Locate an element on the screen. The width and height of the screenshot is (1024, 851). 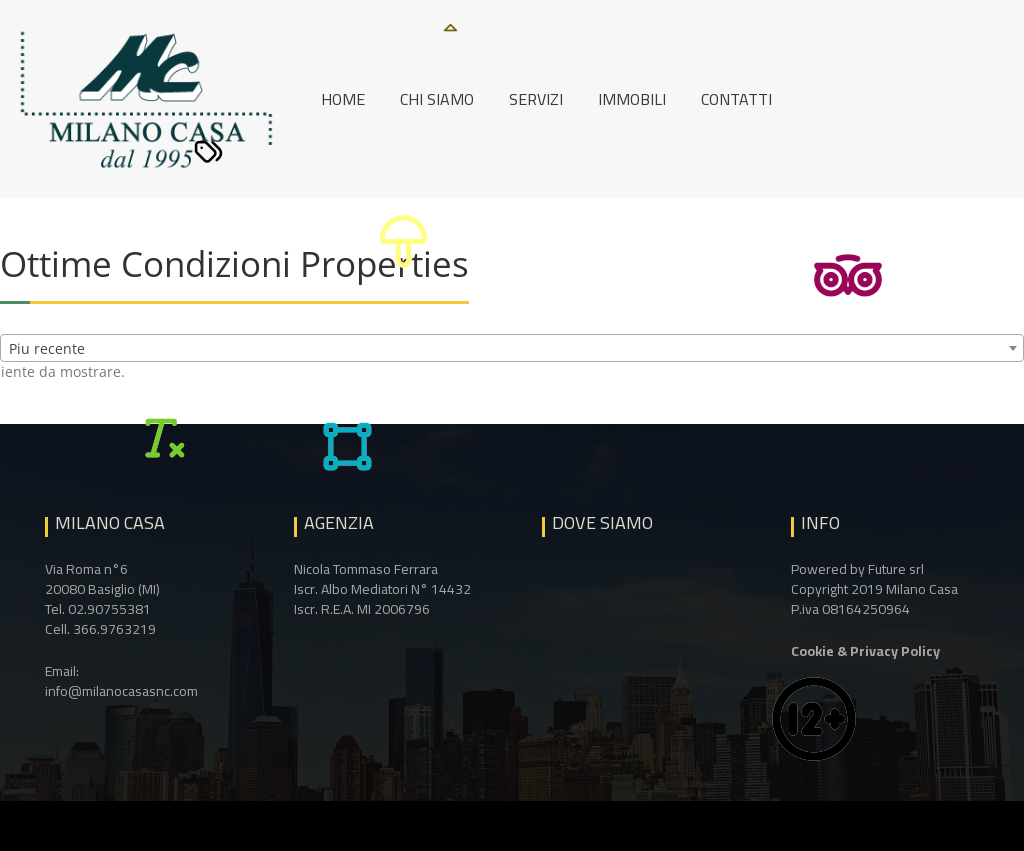
view tripadvisor reviews and ratings is located at coordinates (848, 275).